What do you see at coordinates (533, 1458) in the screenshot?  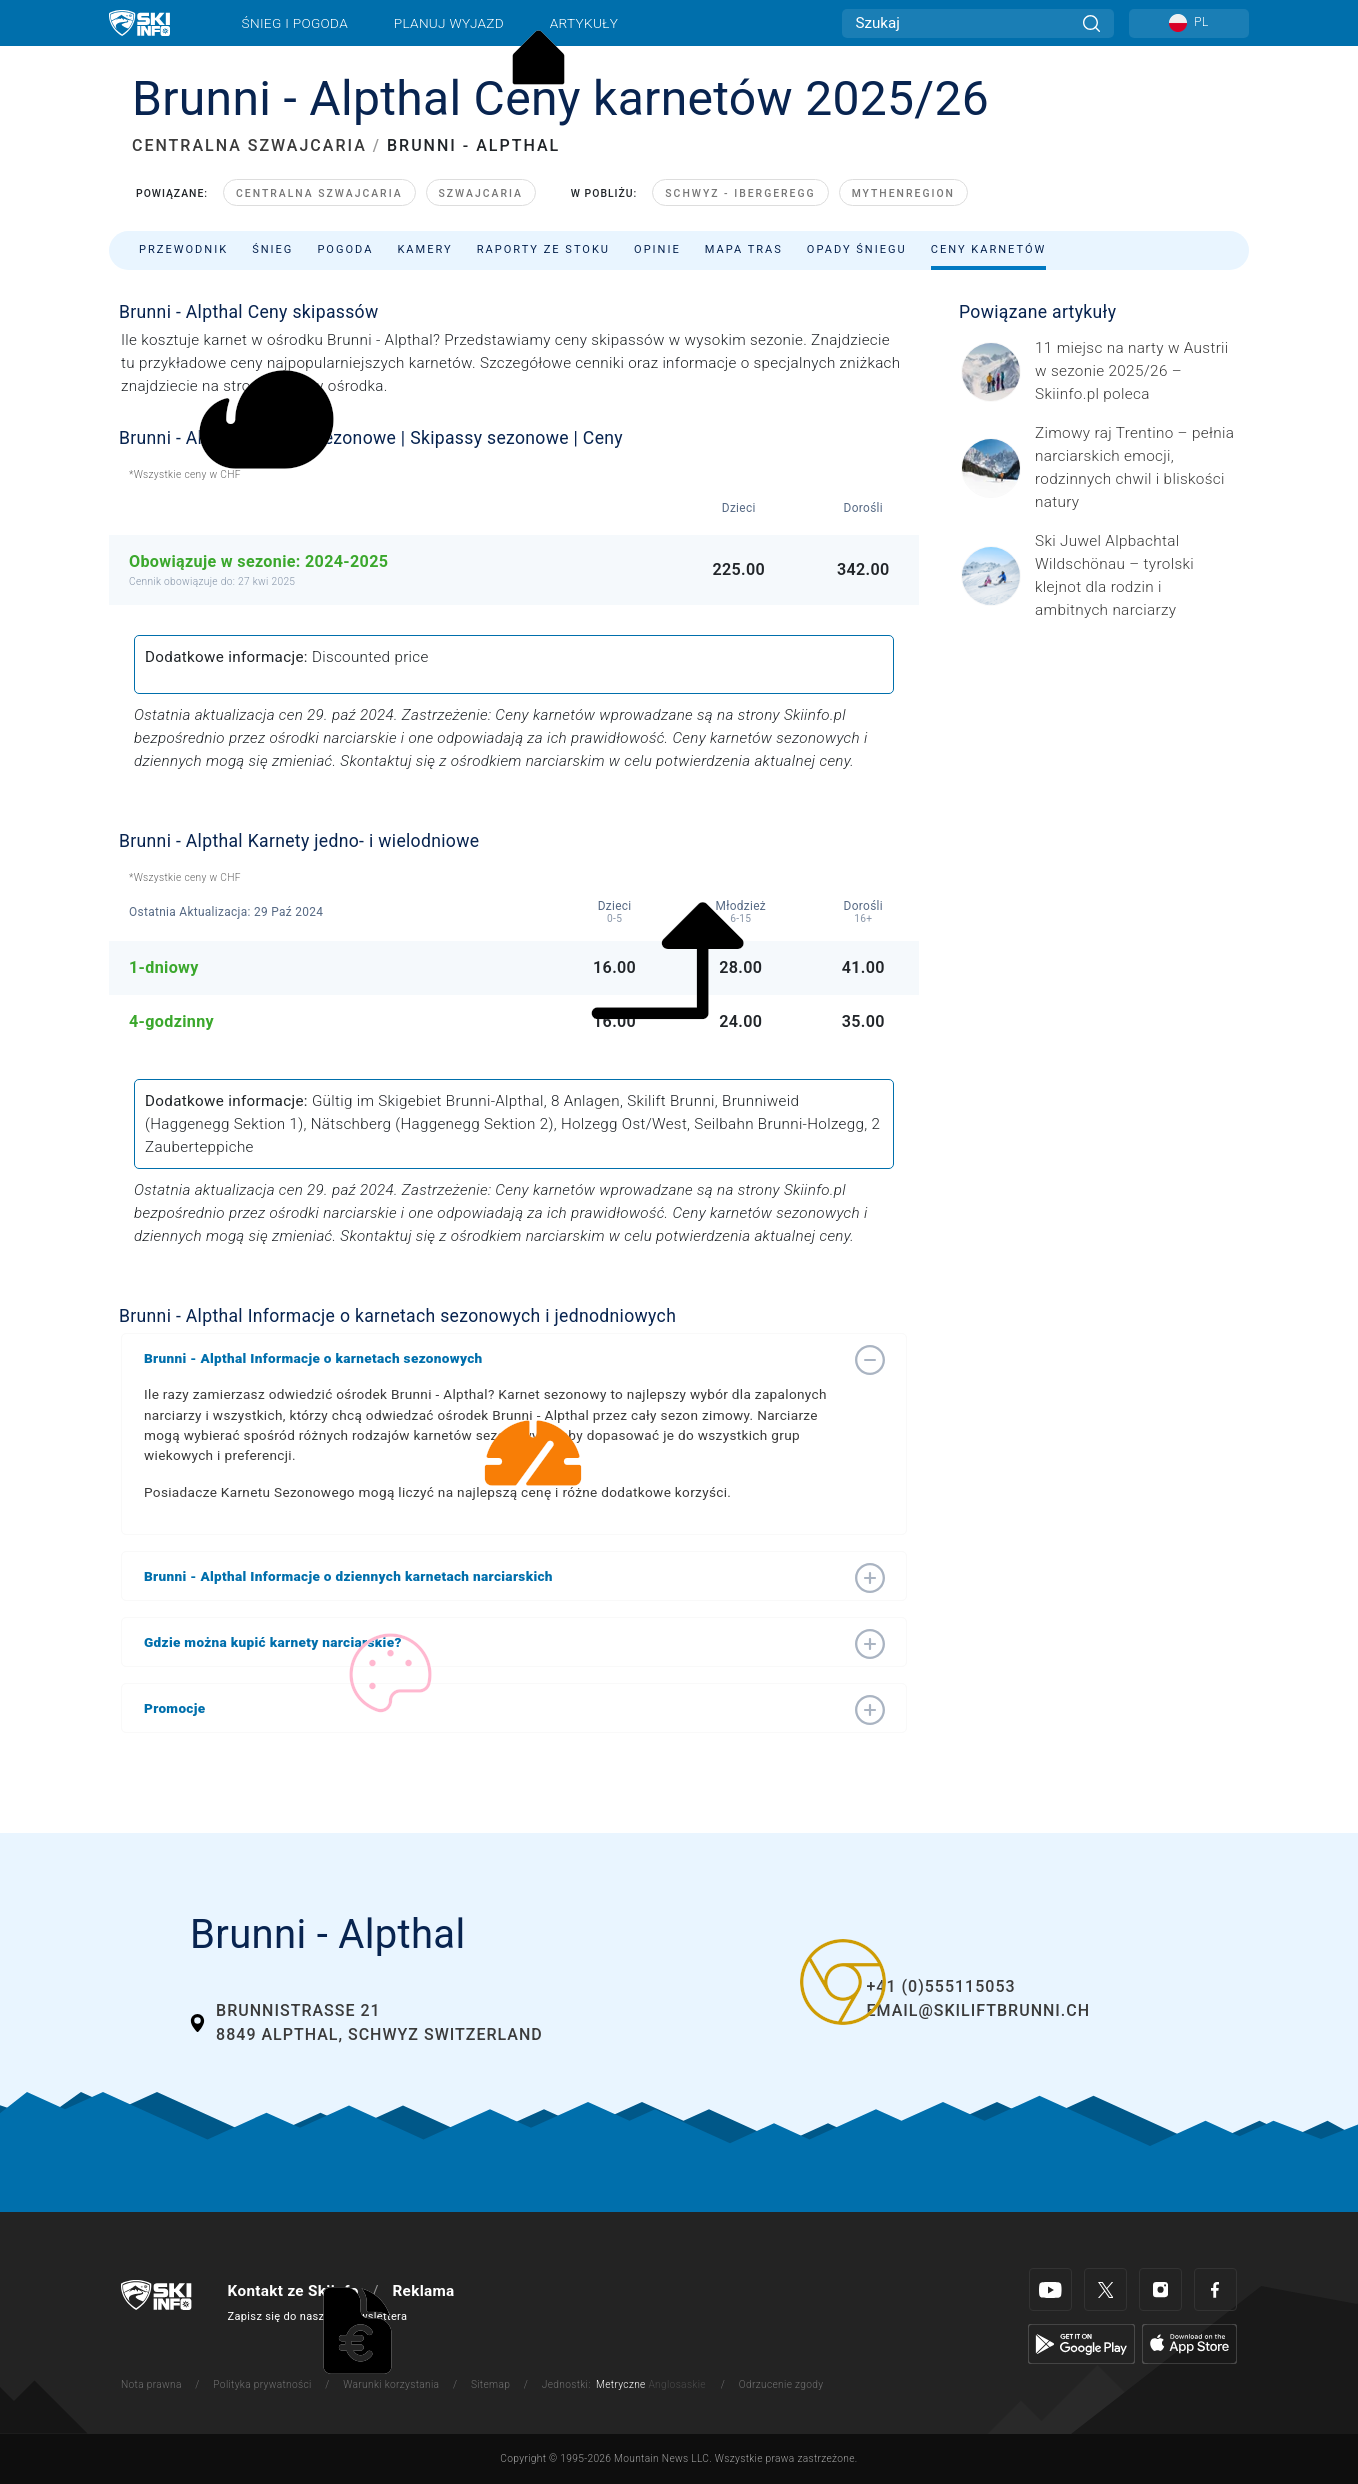 I see `view performance metrics or speed` at bounding box center [533, 1458].